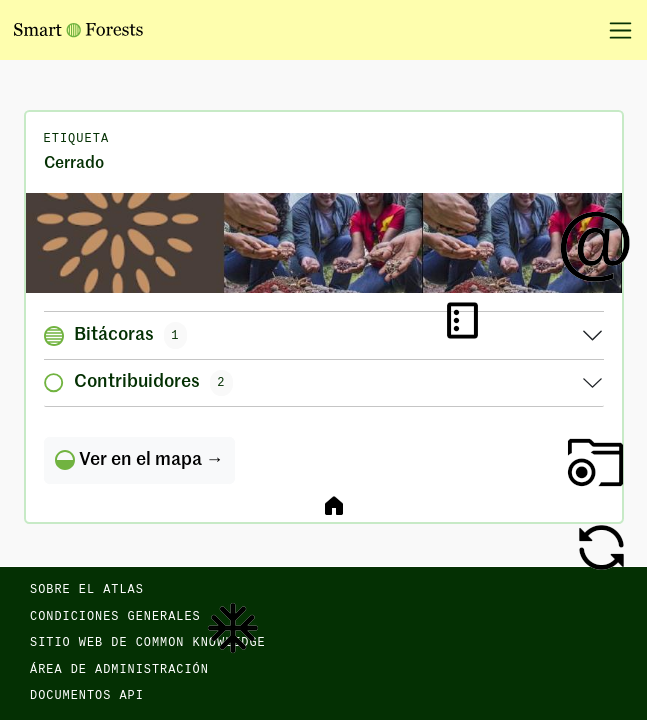 The image size is (647, 720). I want to click on navigate to home screen, so click(334, 506).